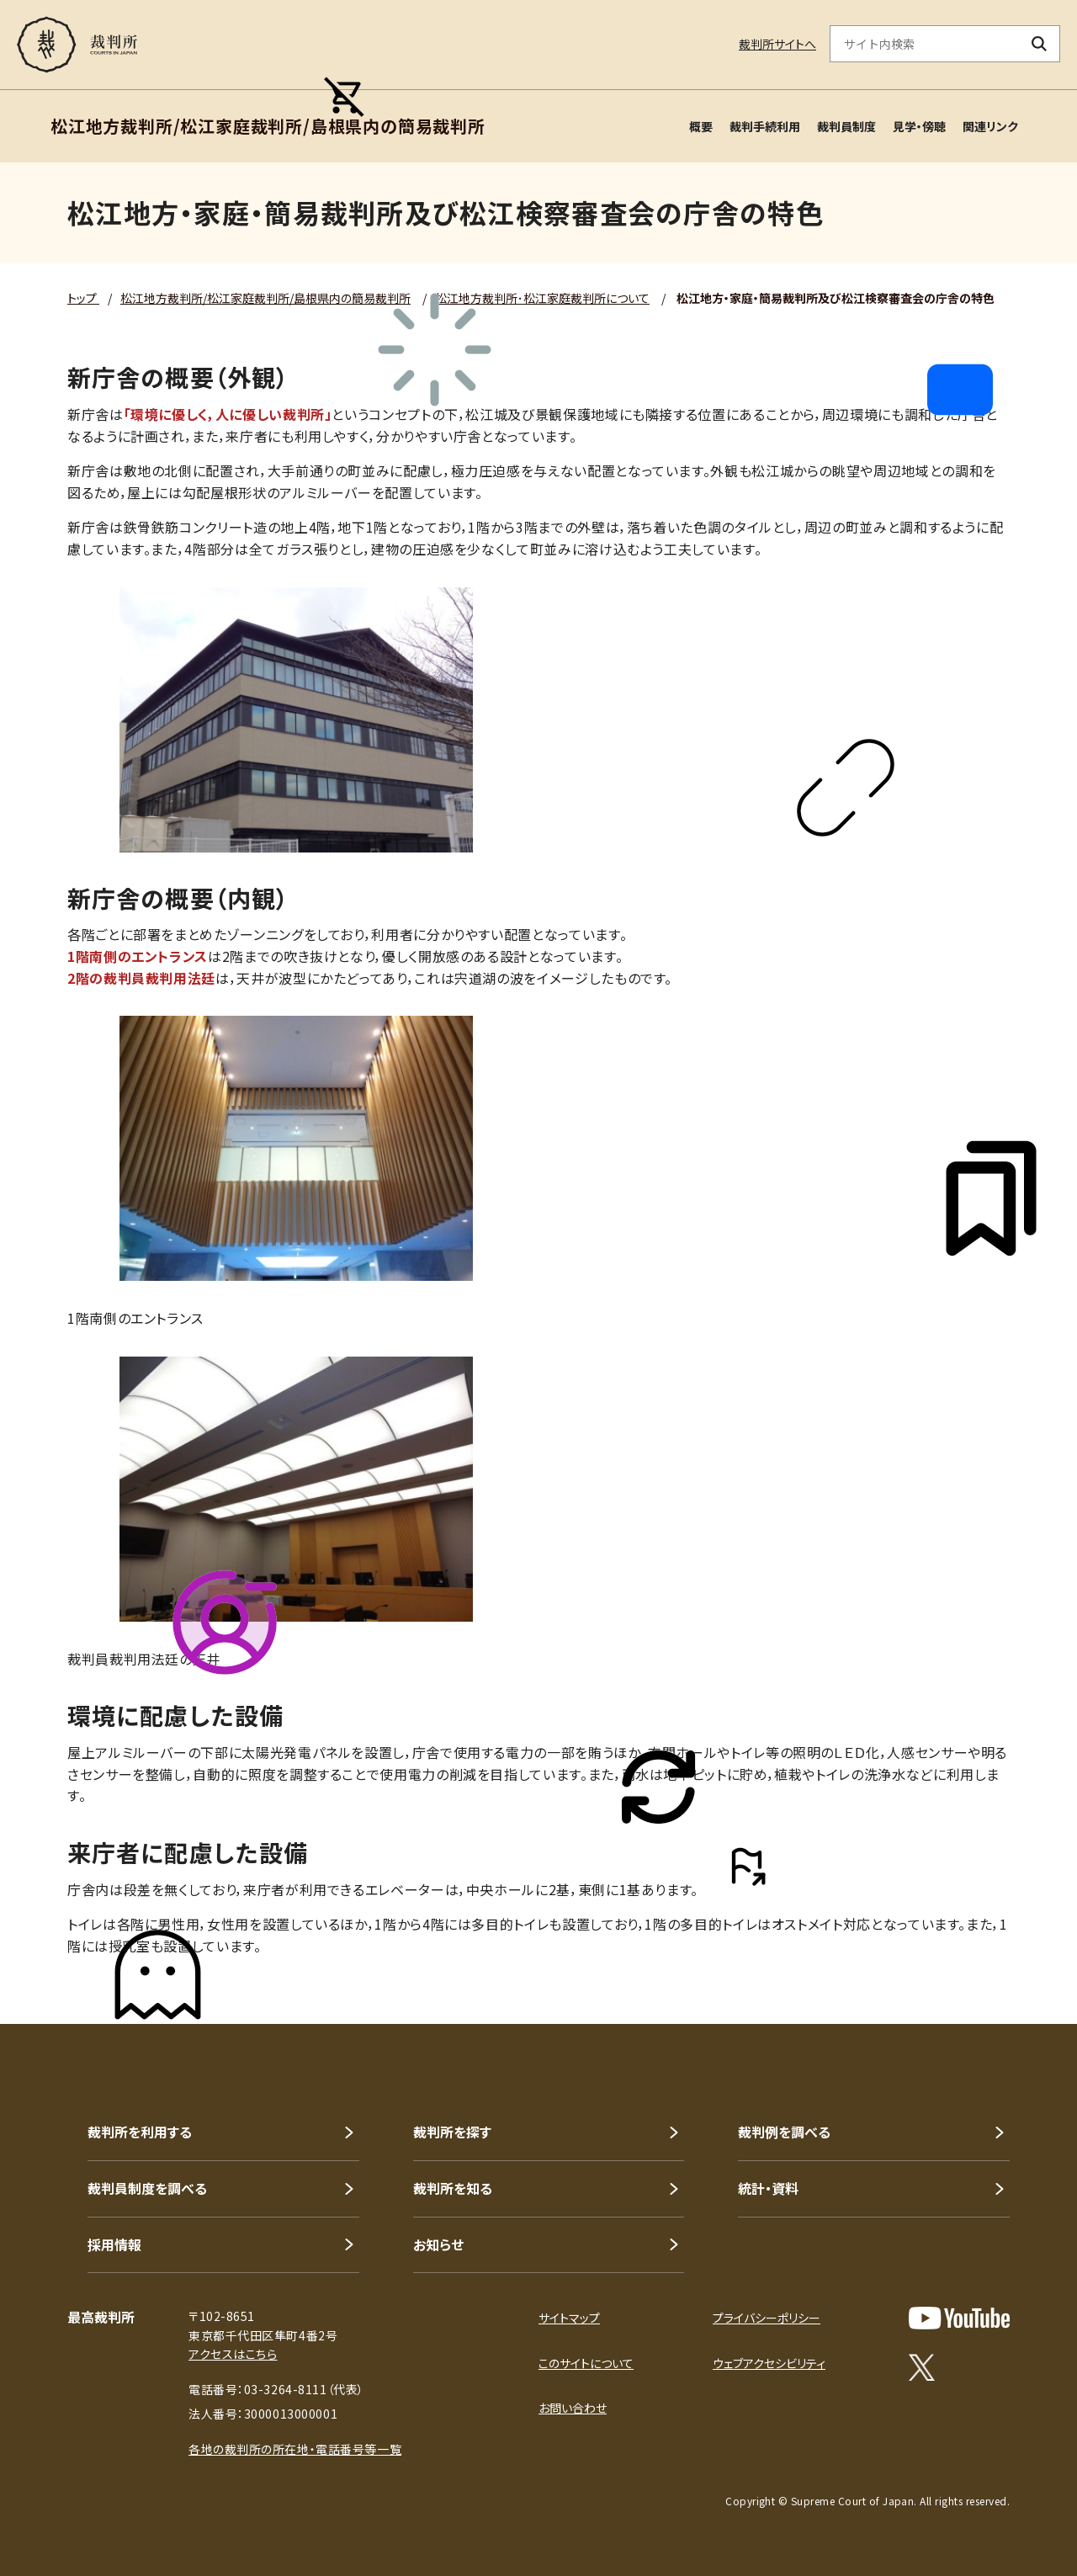 This screenshot has height=2576, width=1077. What do you see at coordinates (434, 349) in the screenshot?
I see `indicates content is loading` at bounding box center [434, 349].